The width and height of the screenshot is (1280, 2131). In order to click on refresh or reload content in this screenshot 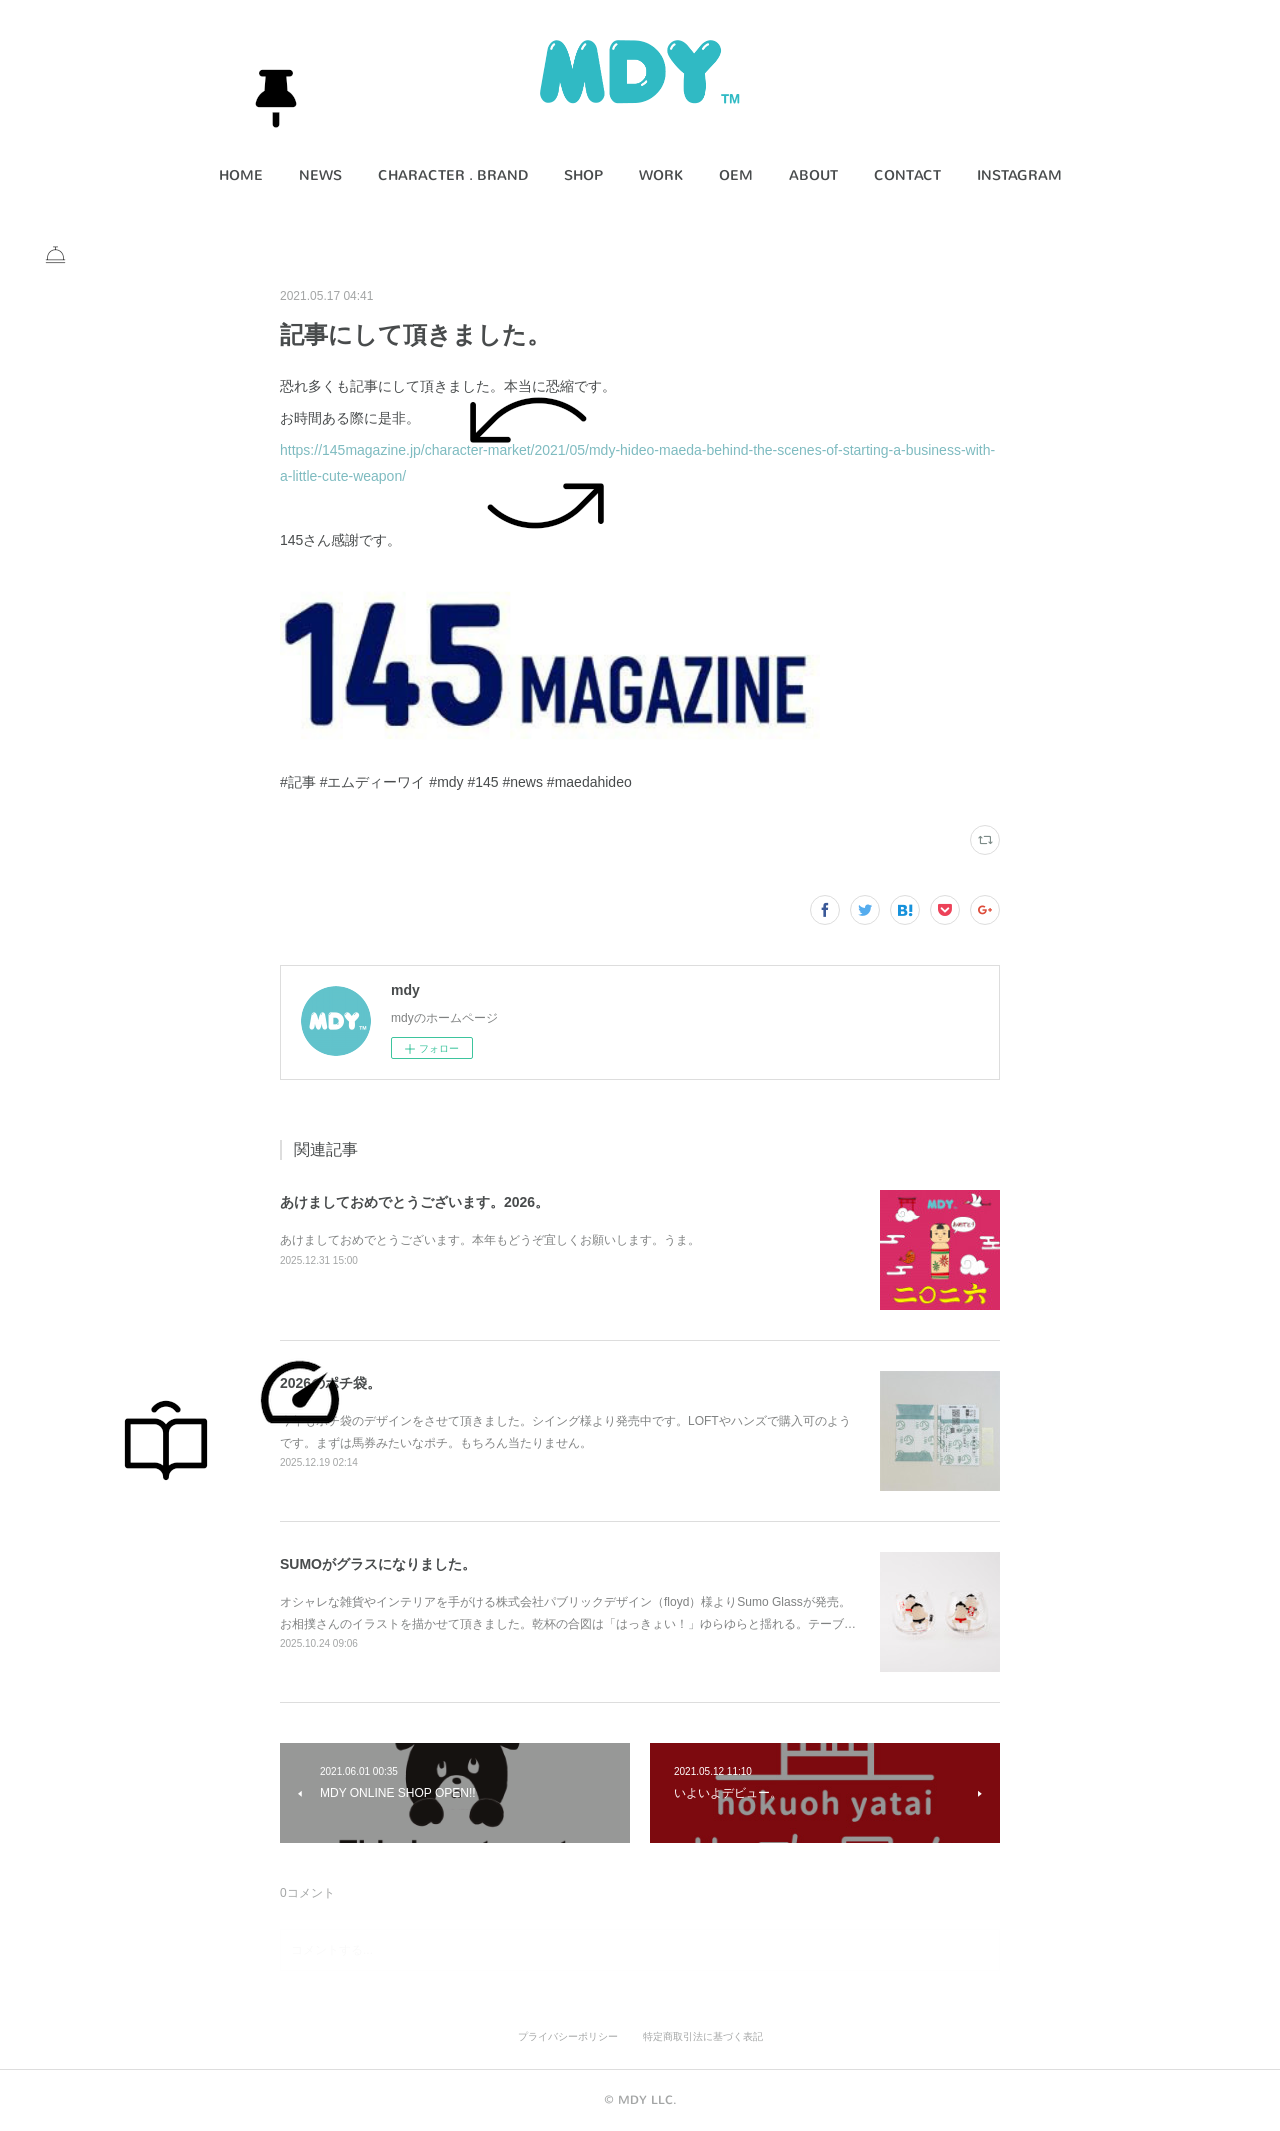, I will do `click(537, 463)`.